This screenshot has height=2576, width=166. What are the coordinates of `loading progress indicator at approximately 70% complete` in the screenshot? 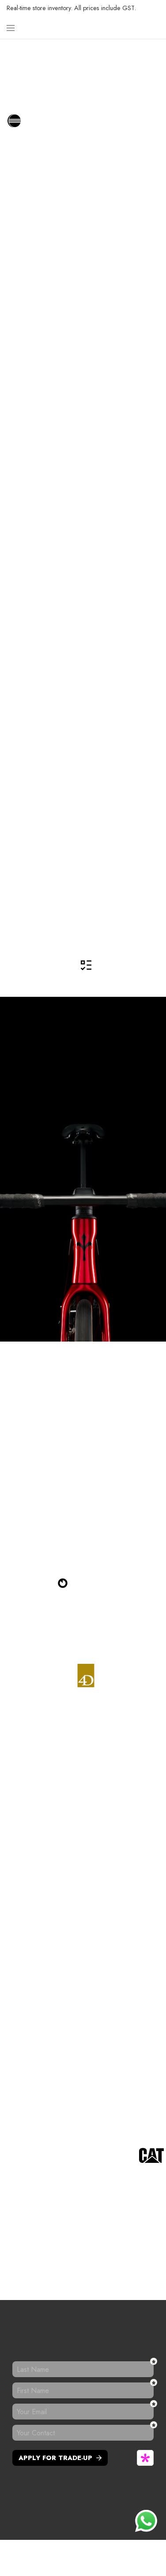 It's located at (63, 1583).